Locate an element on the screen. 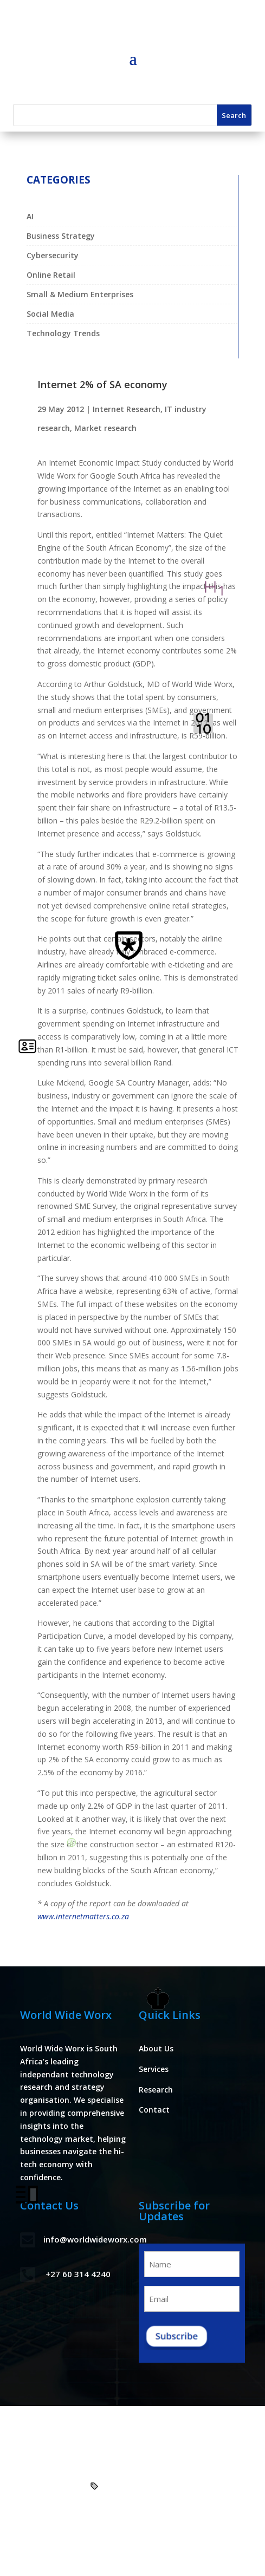  indicates step 6 in a multi-step process is located at coordinates (72, 1842).